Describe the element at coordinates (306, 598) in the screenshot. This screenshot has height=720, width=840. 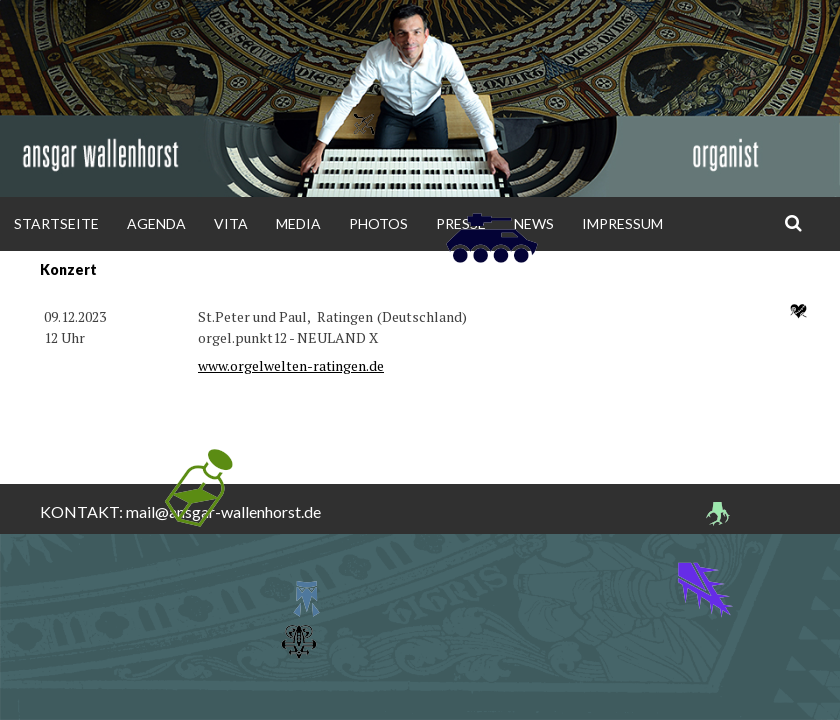
I see `indicates a revoked or lost achievement` at that location.